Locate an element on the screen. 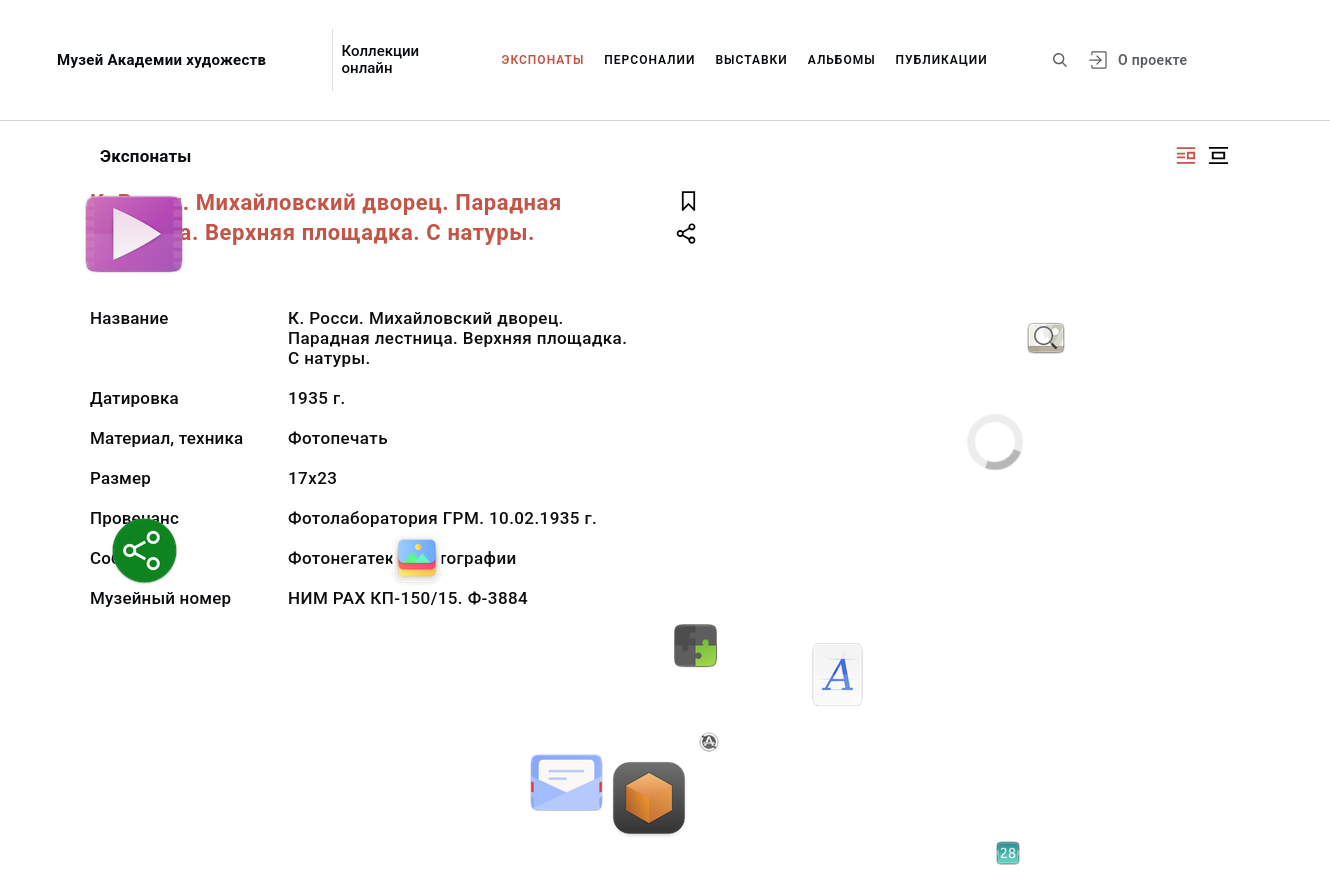 The image size is (1330, 886). open bauh package manager is located at coordinates (649, 798).